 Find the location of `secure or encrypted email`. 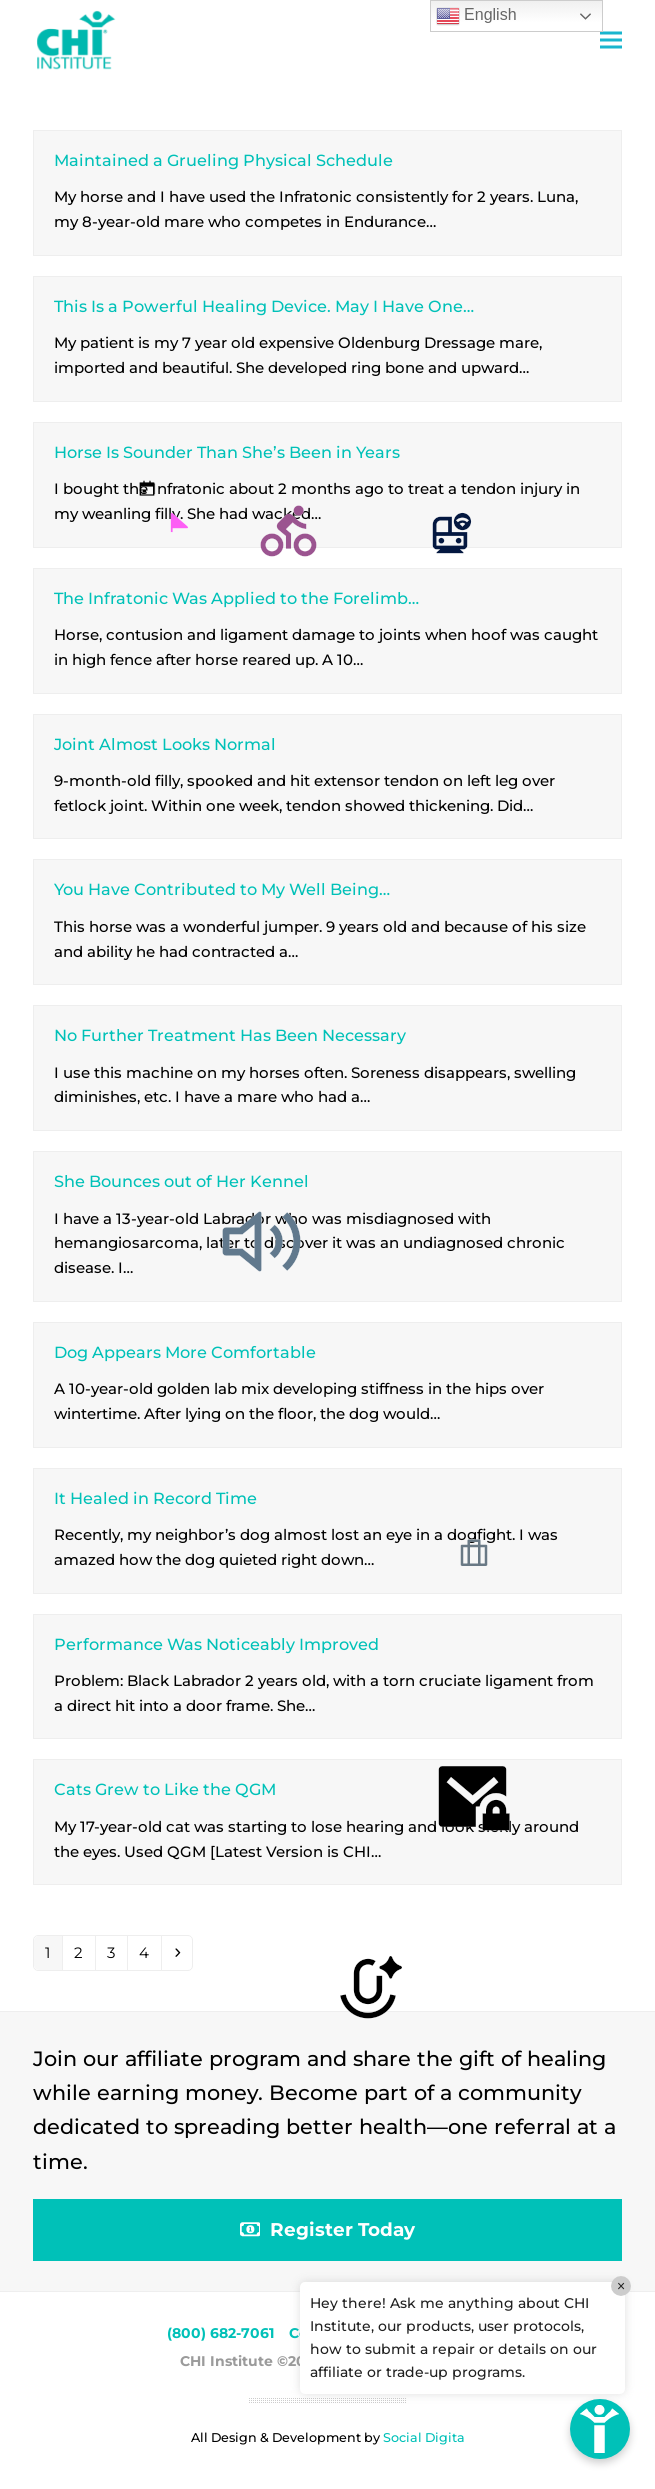

secure or encrypted email is located at coordinates (472, 1796).